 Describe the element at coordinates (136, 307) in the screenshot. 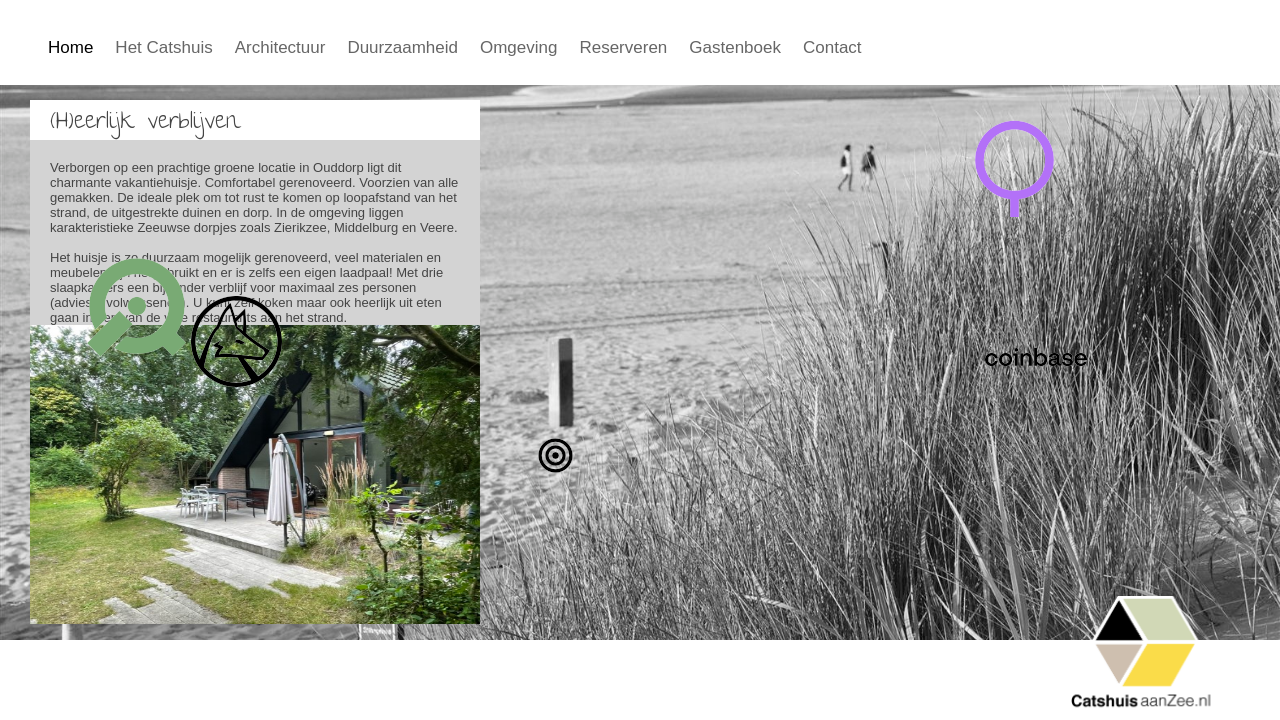

I see `ManageIQ cloud management platform logo` at that location.